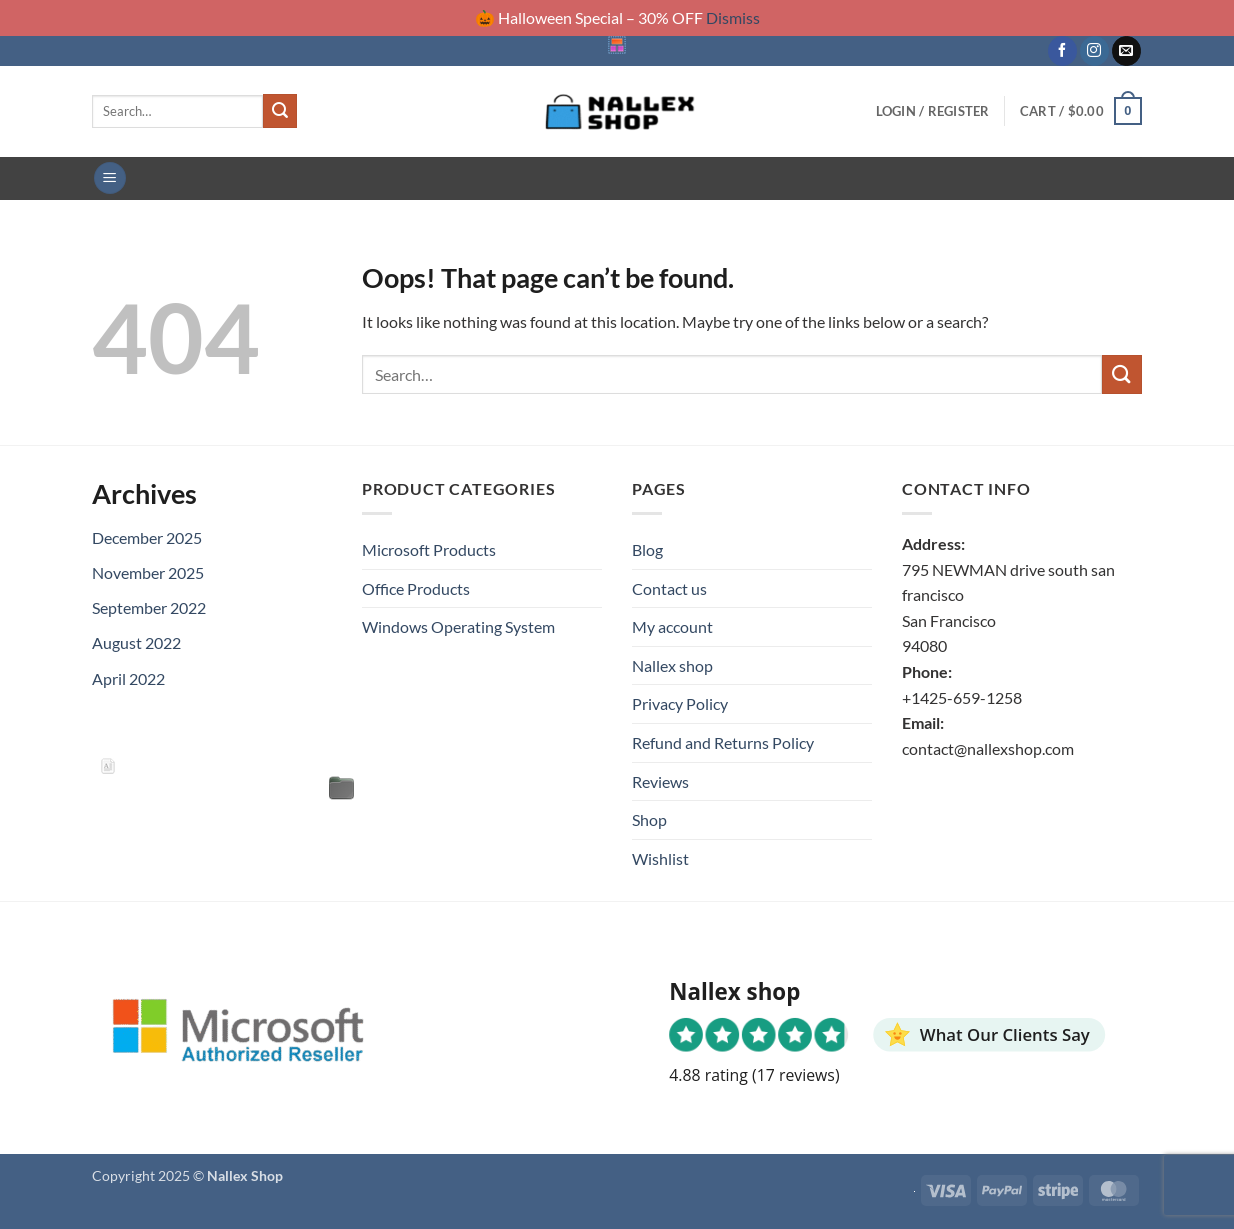  Describe the element at coordinates (617, 45) in the screenshot. I see `select all items in the current view` at that location.